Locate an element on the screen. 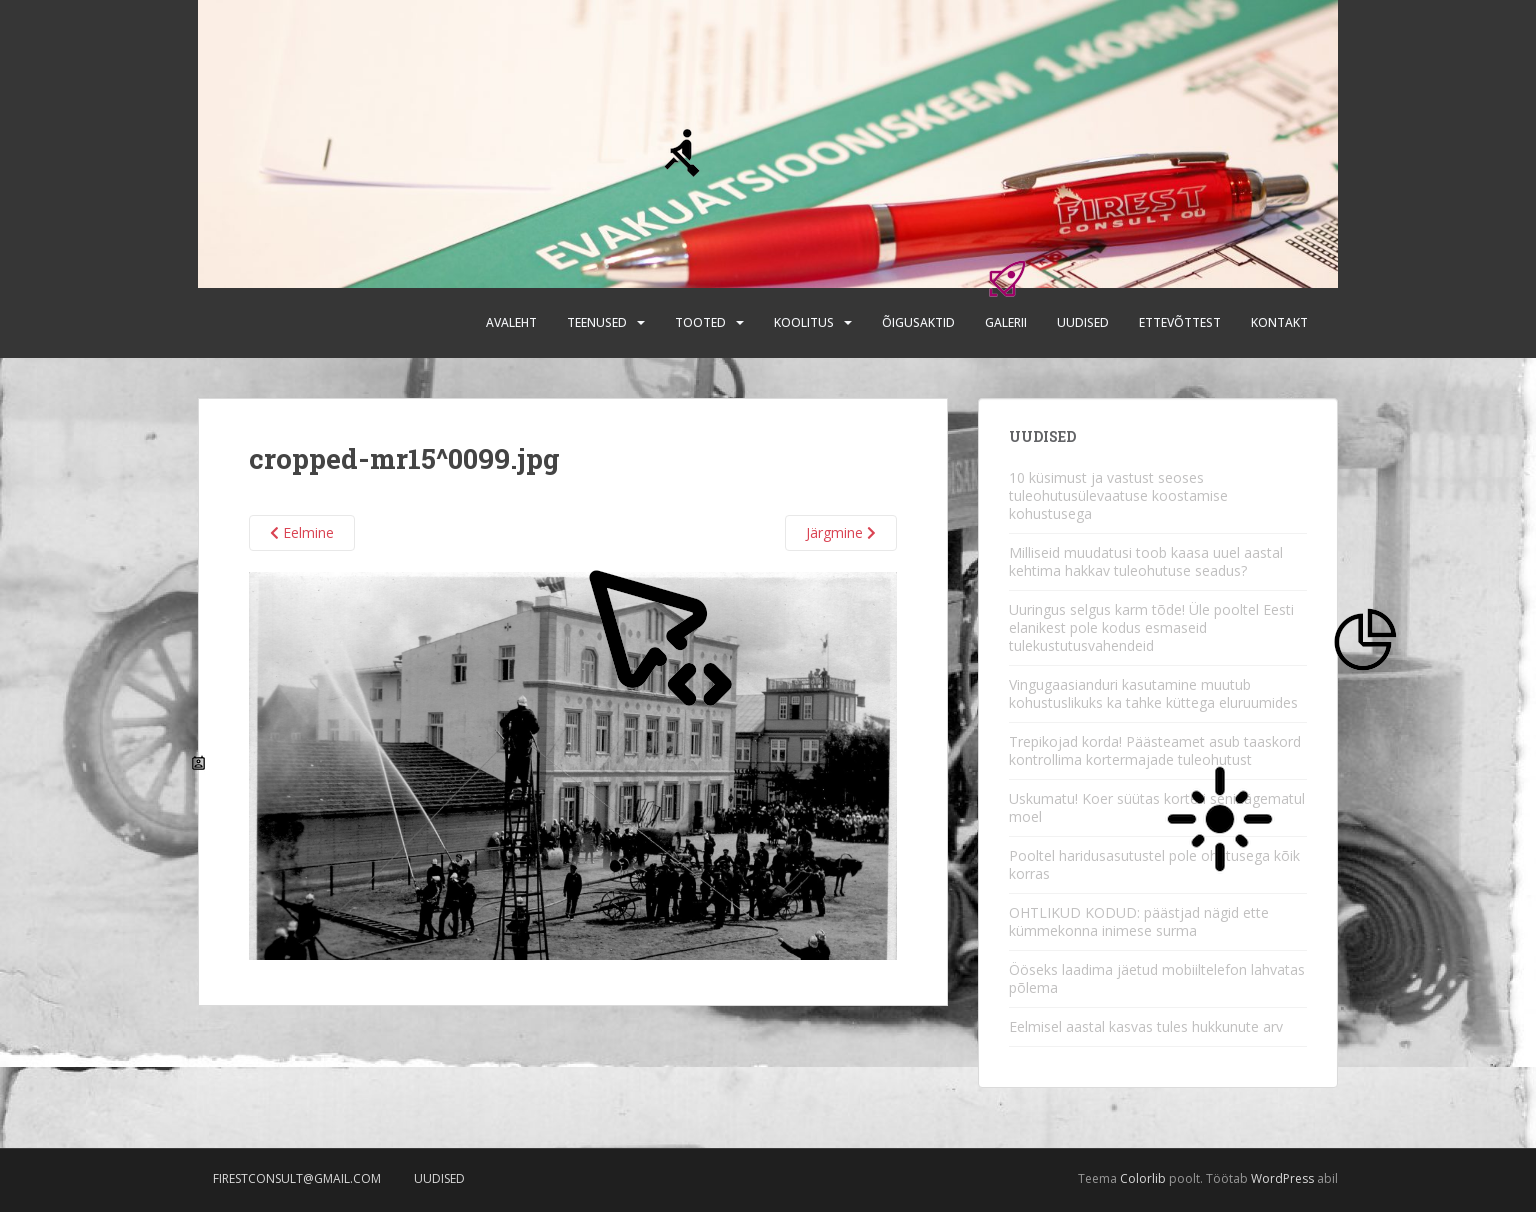  view contact calendar or schedule is located at coordinates (198, 763).